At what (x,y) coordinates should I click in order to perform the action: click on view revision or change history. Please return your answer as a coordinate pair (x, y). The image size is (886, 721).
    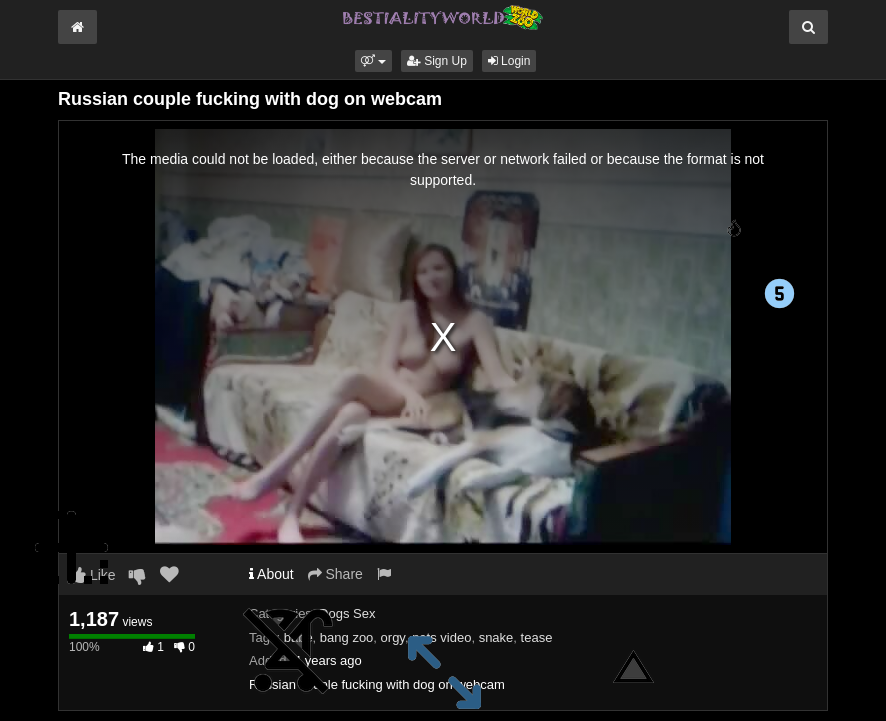
    Looking at the image, I should click on (633, 666).